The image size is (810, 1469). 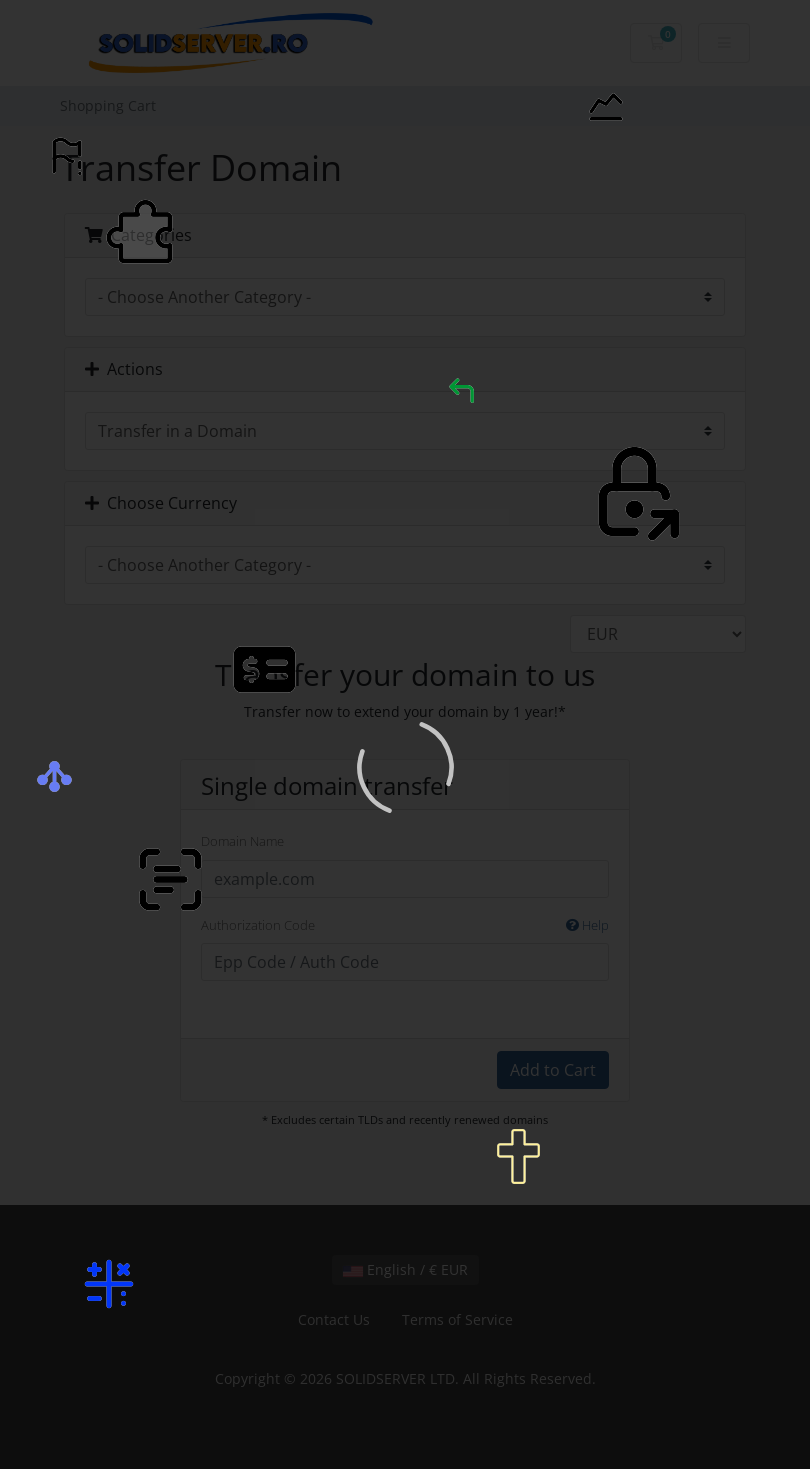 I want to click on open calculator or math tools, so click(x=109, y=1284).